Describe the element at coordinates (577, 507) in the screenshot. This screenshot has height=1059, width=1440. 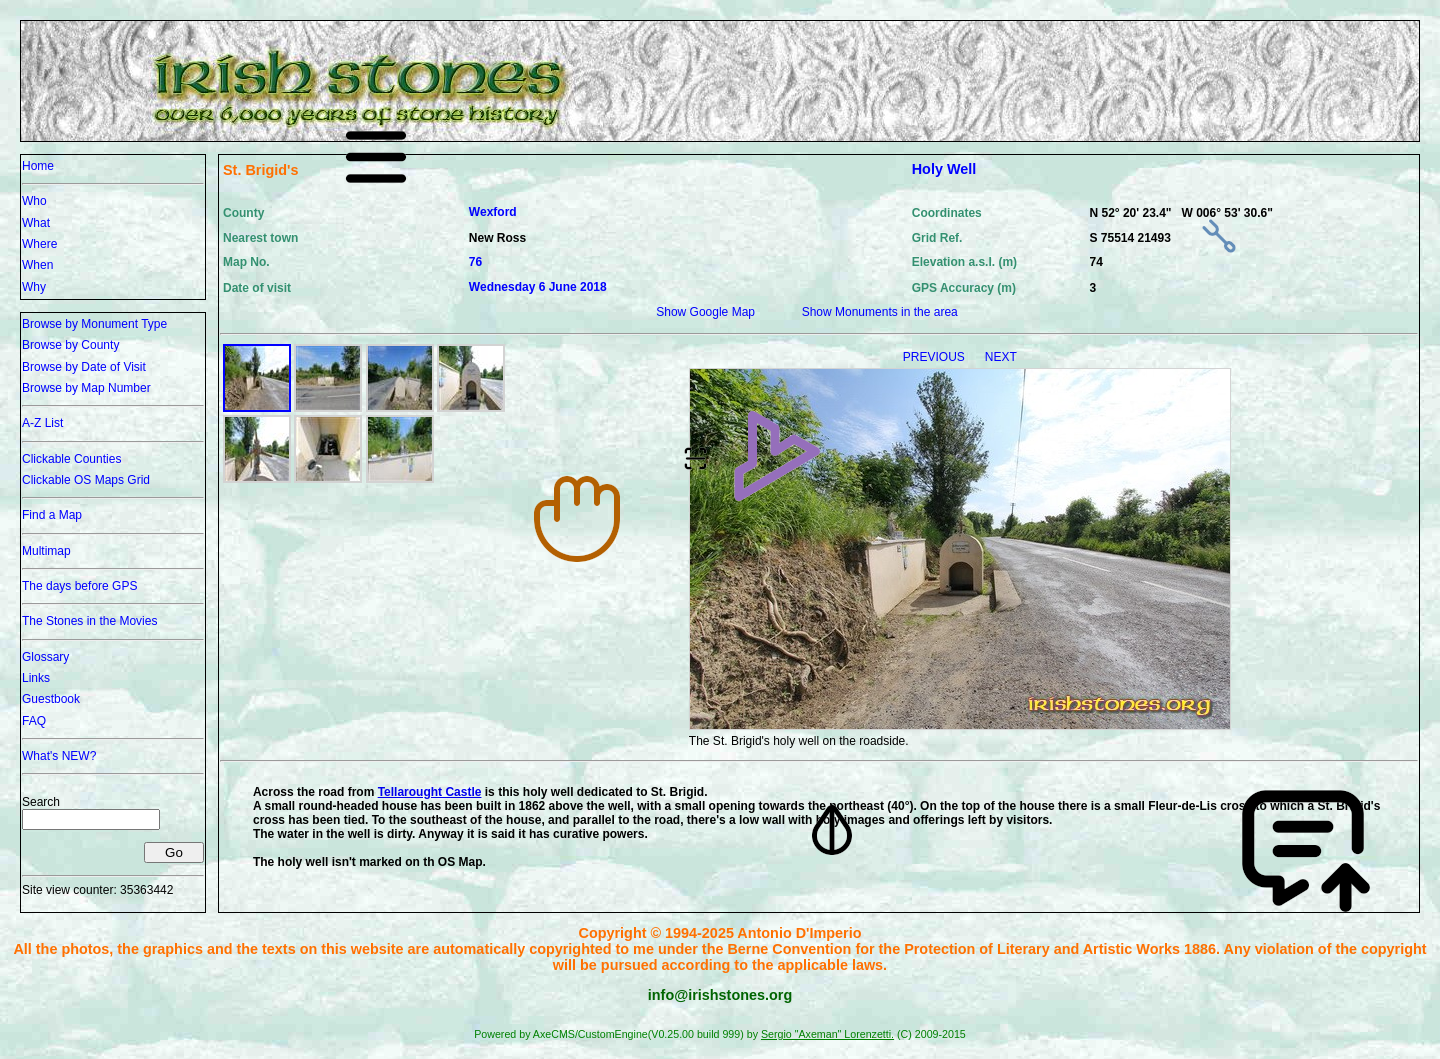
I see `drag to reorder or move an item` at that location.